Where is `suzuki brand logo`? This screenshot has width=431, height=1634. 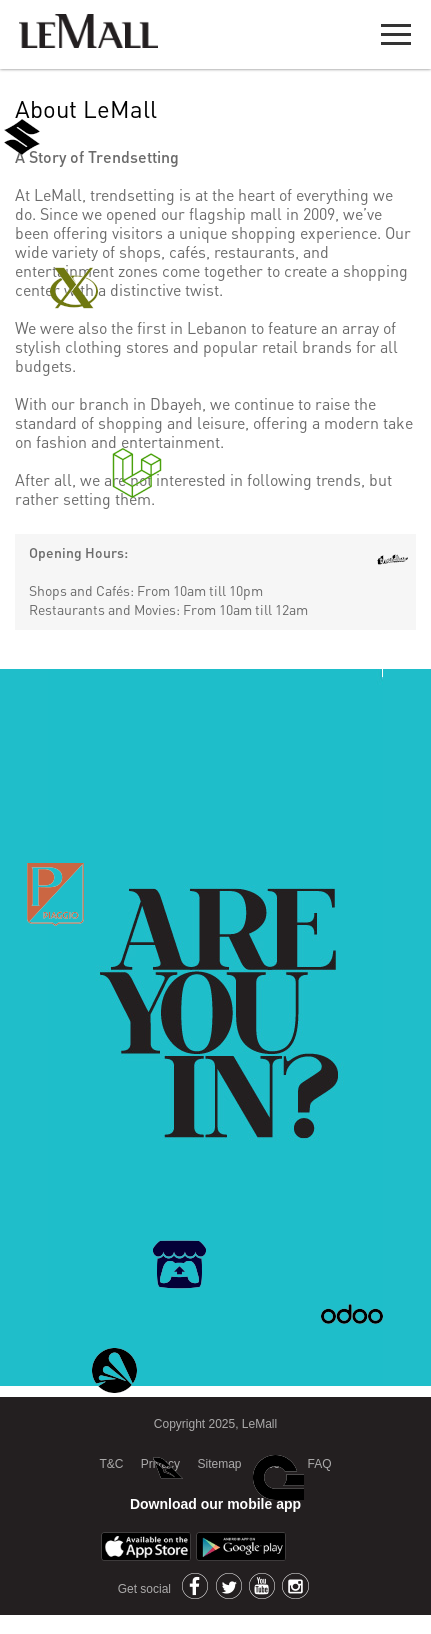 suzuki brand logo is located at coordinates (22, 137).